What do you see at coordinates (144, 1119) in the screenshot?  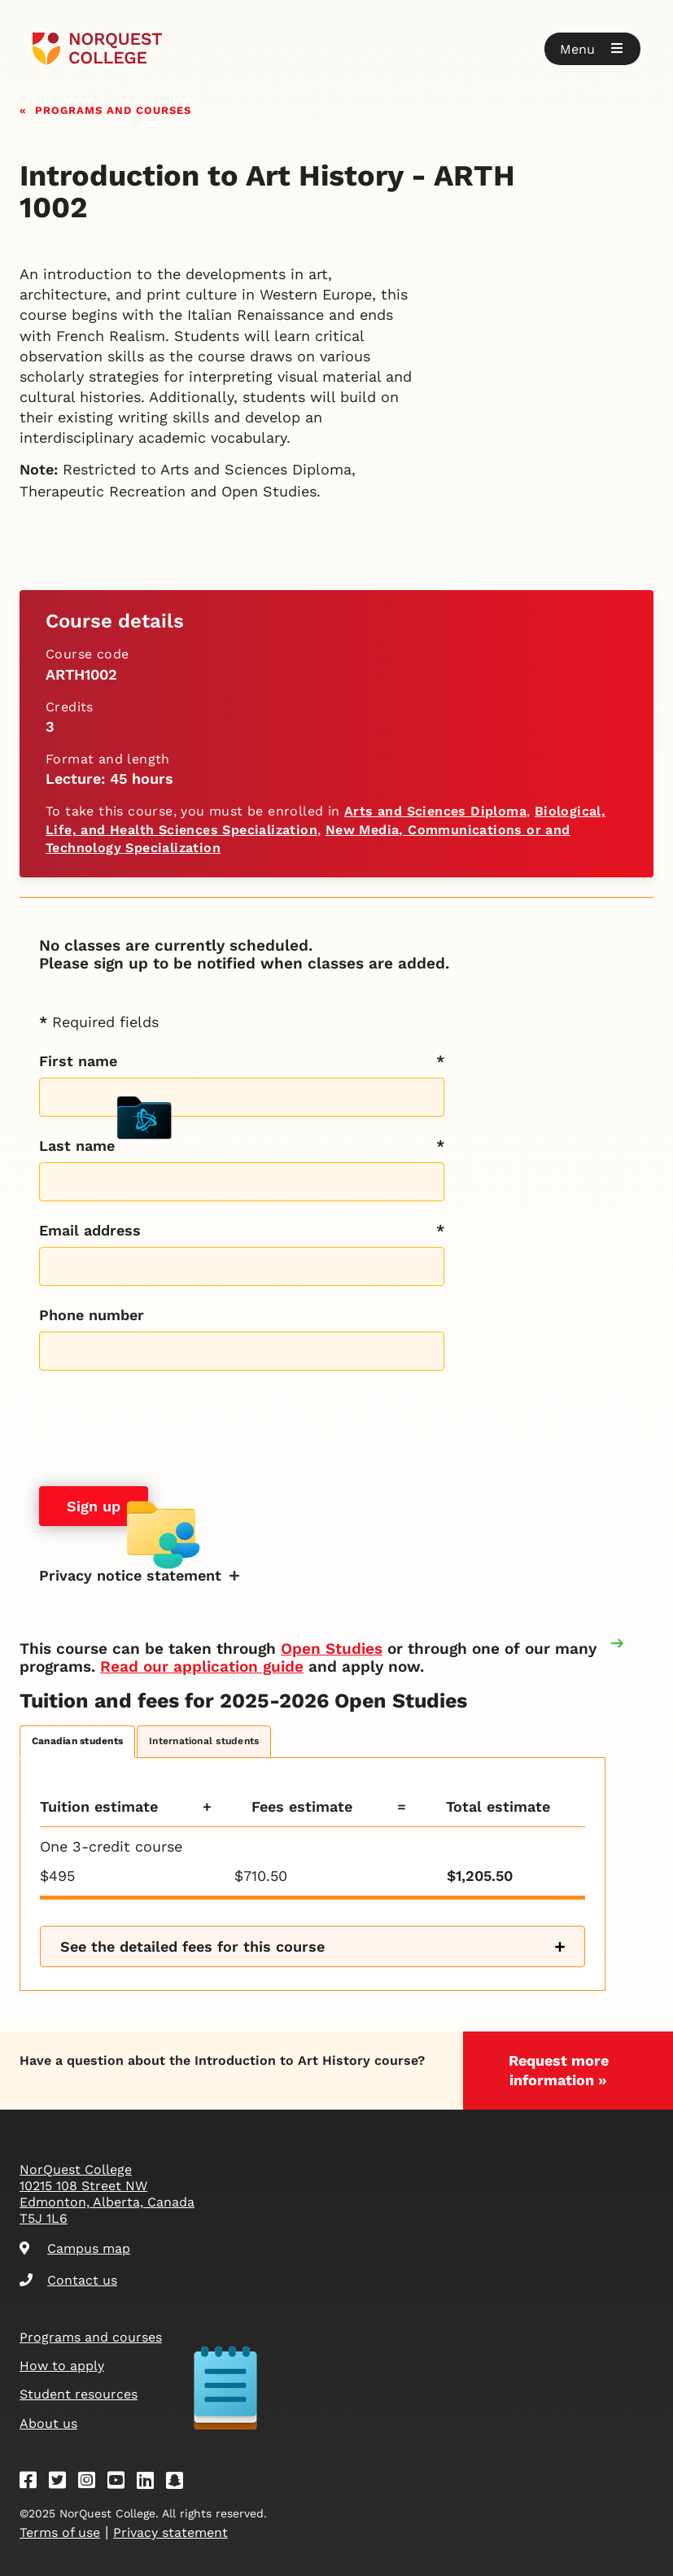 I see `open your Battle.net games folder` at bounding box center [144, 1119].